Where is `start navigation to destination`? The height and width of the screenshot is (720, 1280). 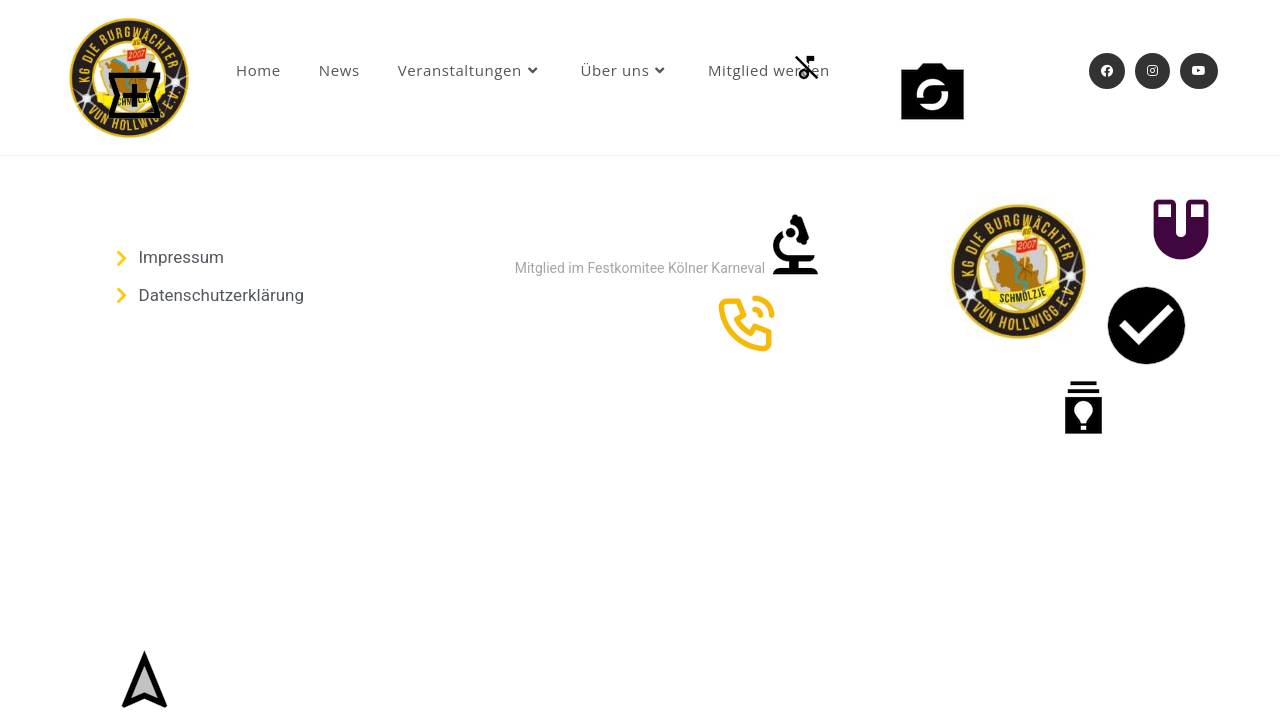 start navigation to destination is located at coordinates (144, 680).